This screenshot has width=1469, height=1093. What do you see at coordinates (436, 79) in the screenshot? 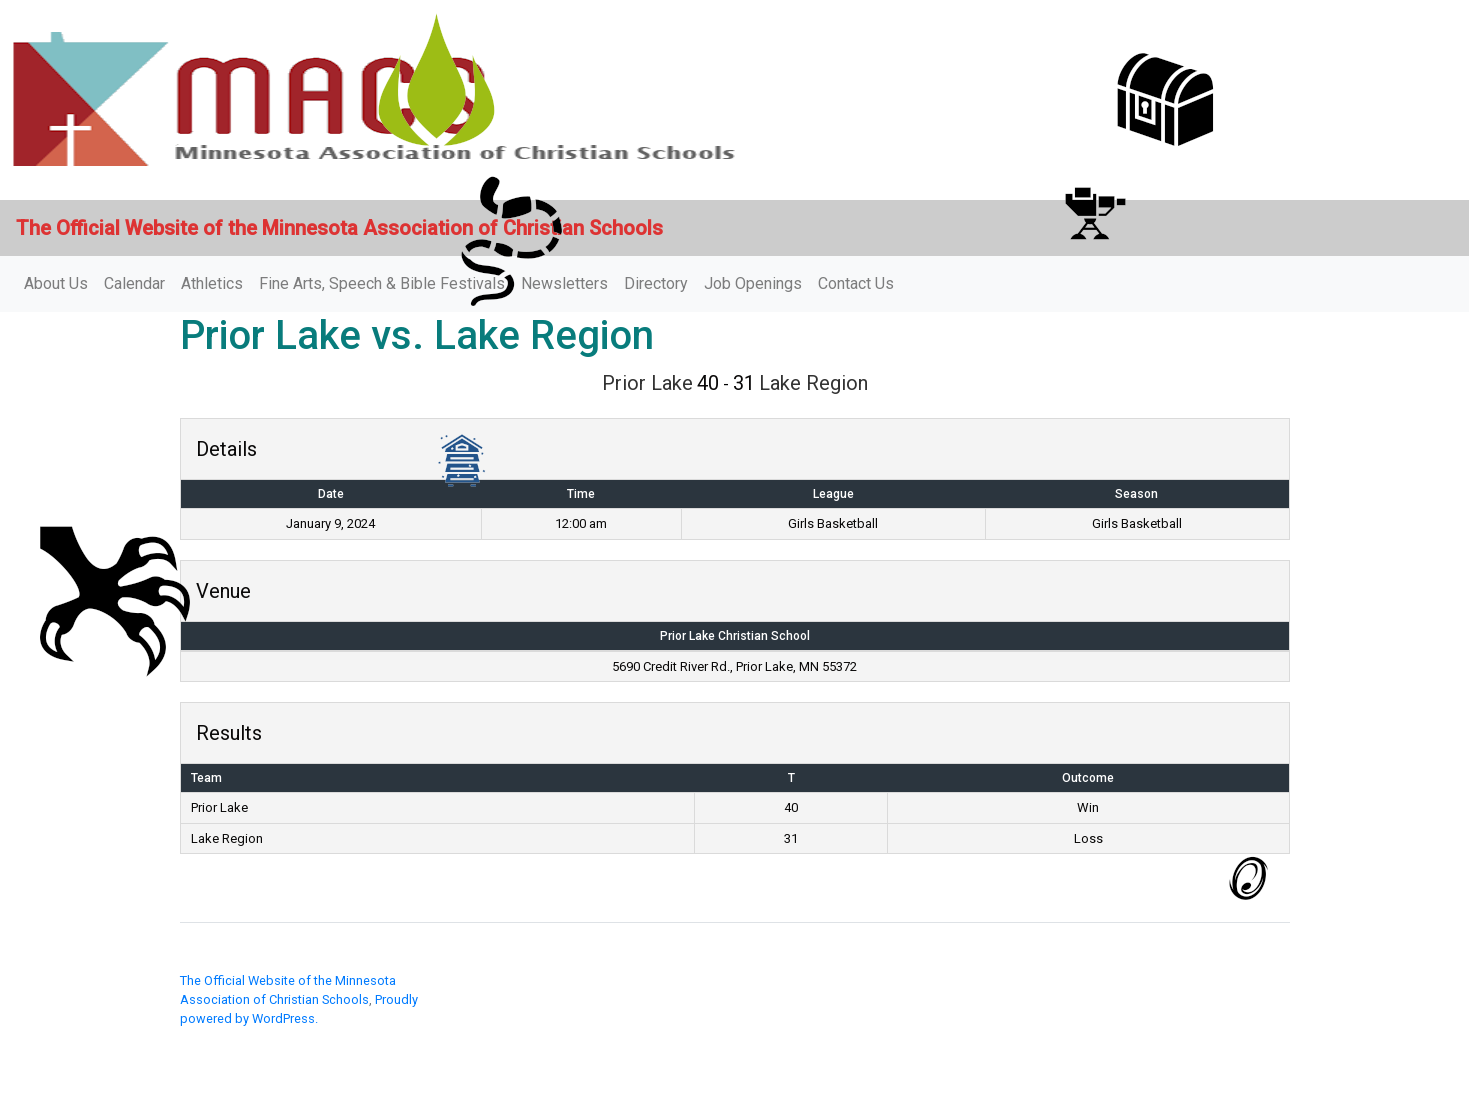
I see `indicates trending or hot content` at bounding box center [436, 79].